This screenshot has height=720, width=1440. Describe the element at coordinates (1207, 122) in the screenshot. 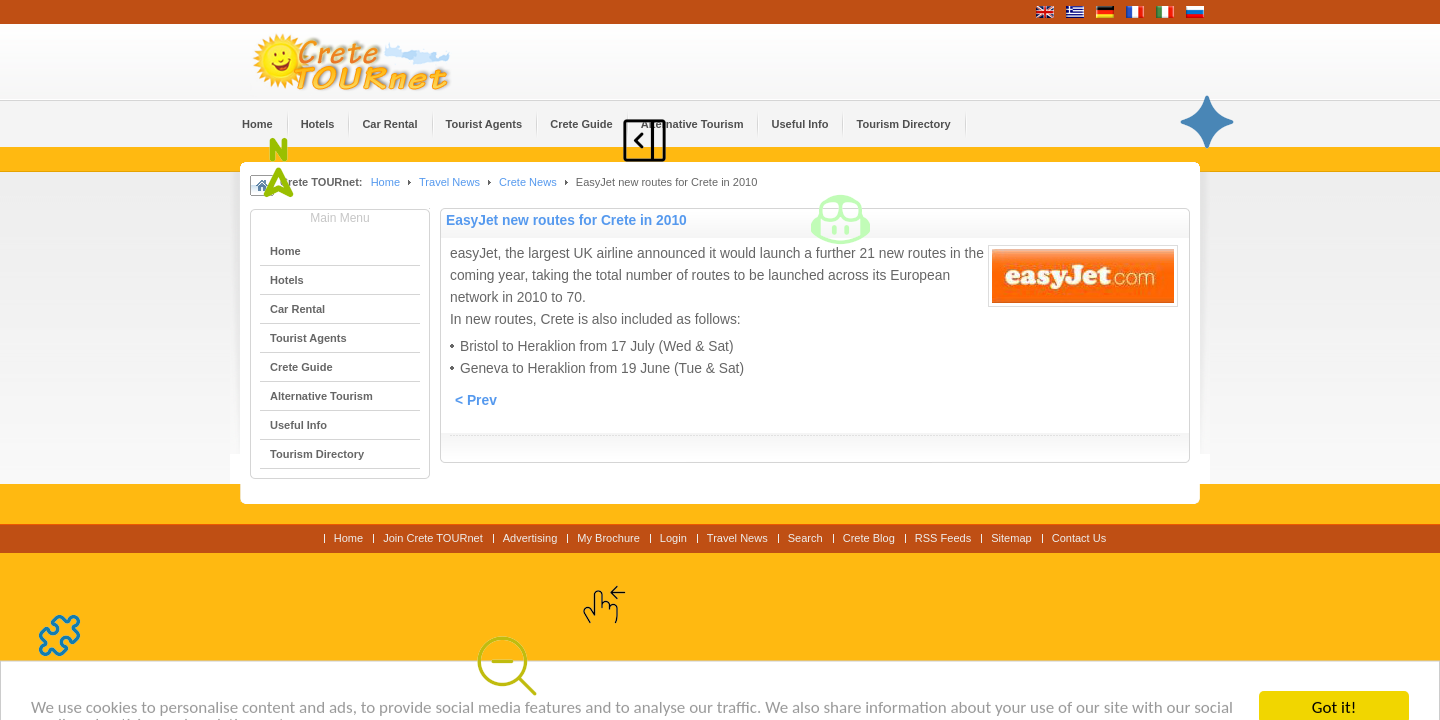

I see `indicates AI-generated or enhanced content` at that location.